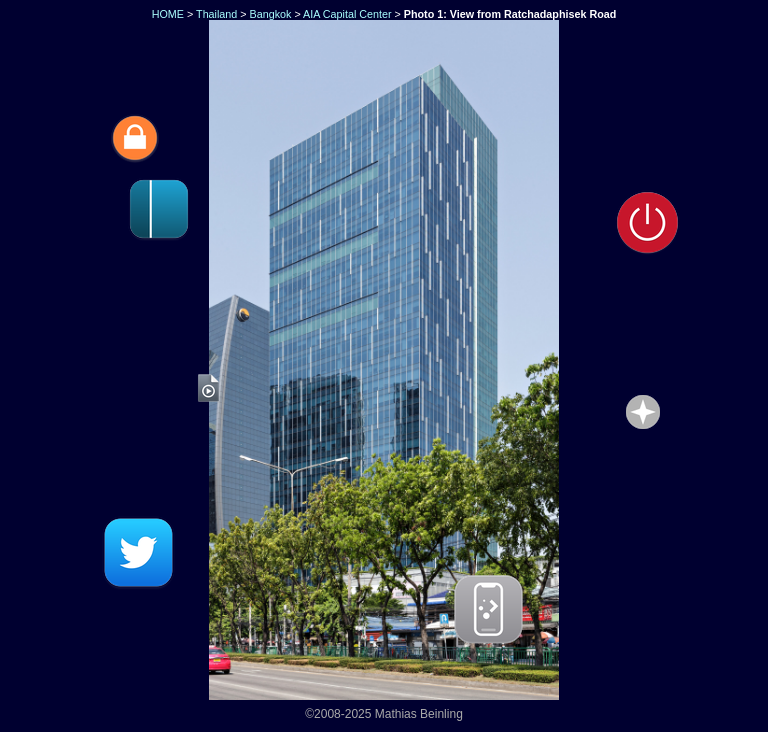 The height and width of the screenshot is (732, 768). I want to click on remove trust from a bluetooth device, so click(643, 412).